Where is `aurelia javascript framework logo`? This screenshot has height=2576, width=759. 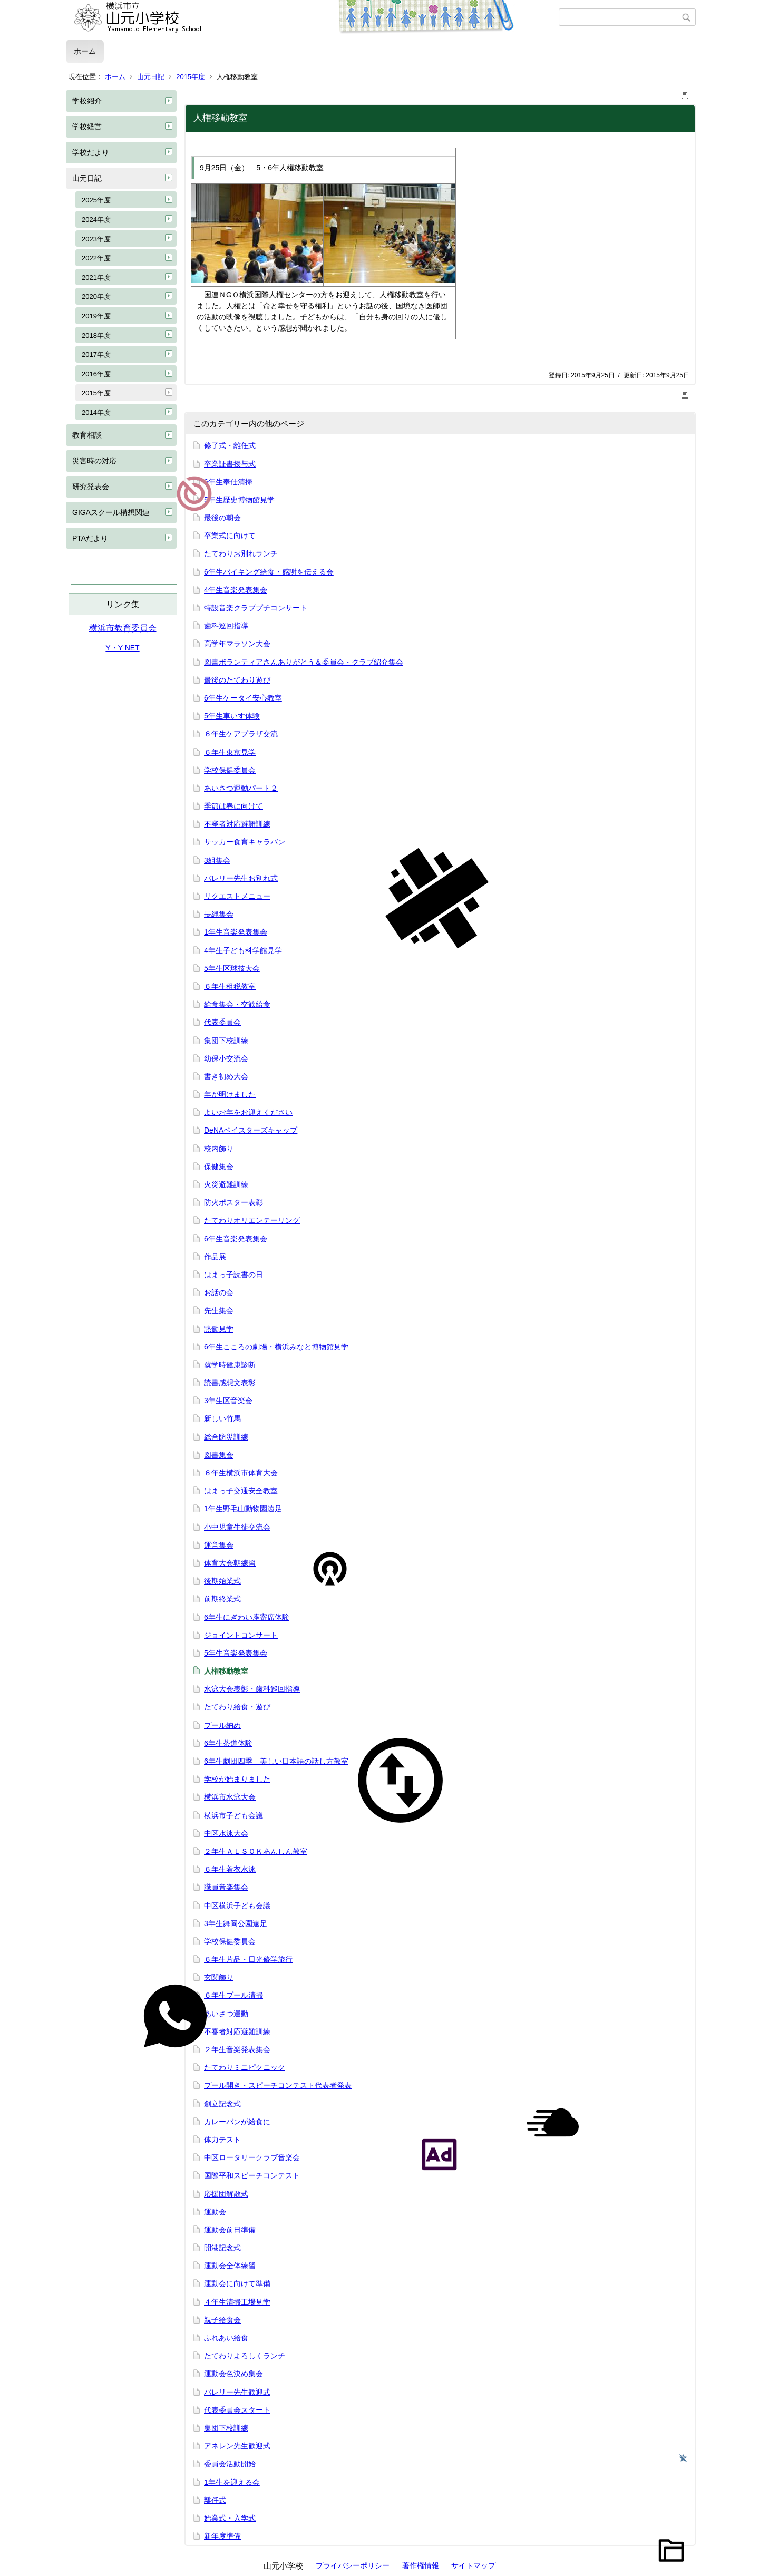 aurelia javascript framework logo is located at coordinates (437, 898).